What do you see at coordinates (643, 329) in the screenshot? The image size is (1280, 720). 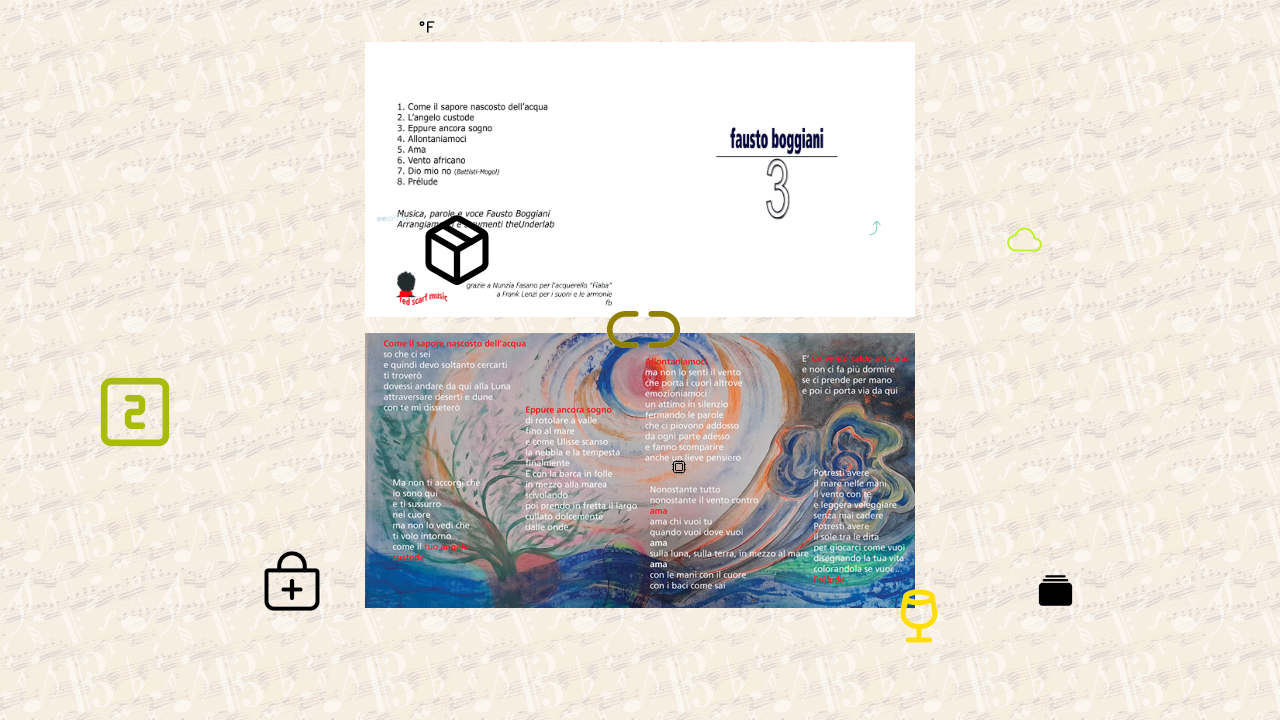 I see `disconnect or remove a linked account` at bounding box center [643, 329].